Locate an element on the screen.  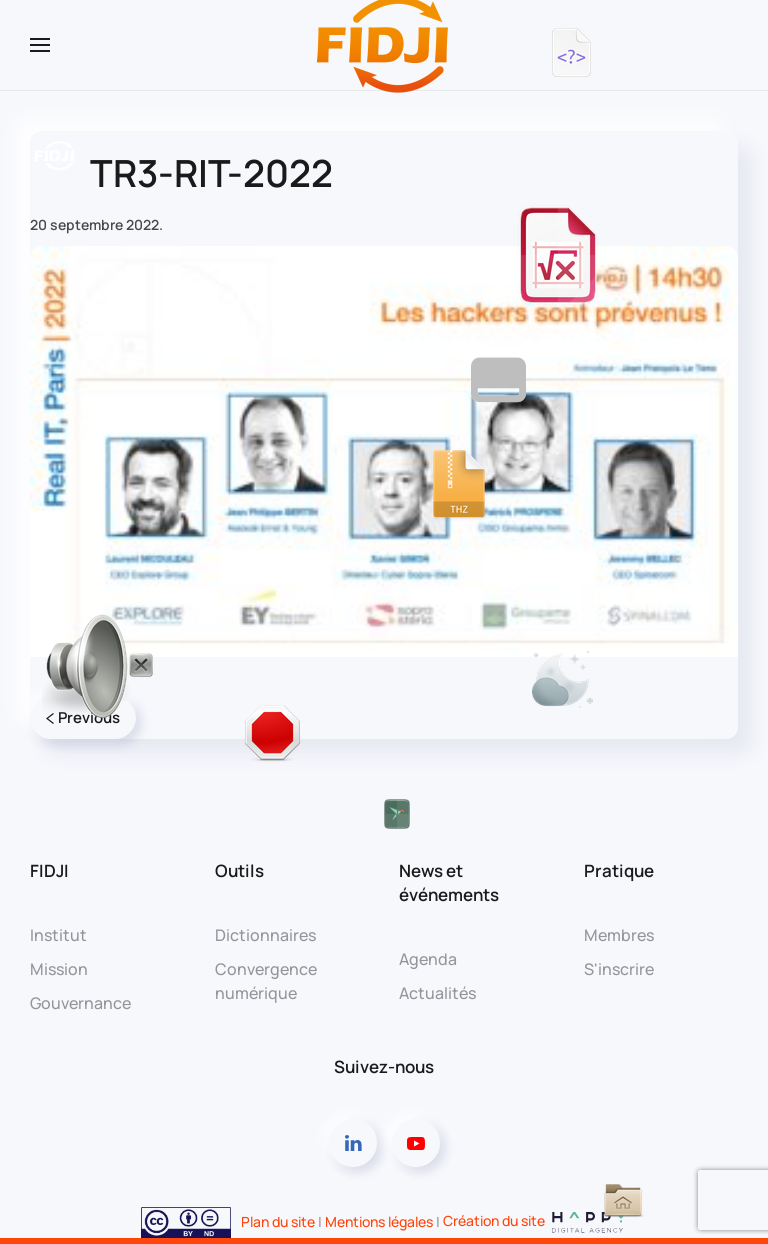
indicates audio is muted is located at coordinates (98, 666).